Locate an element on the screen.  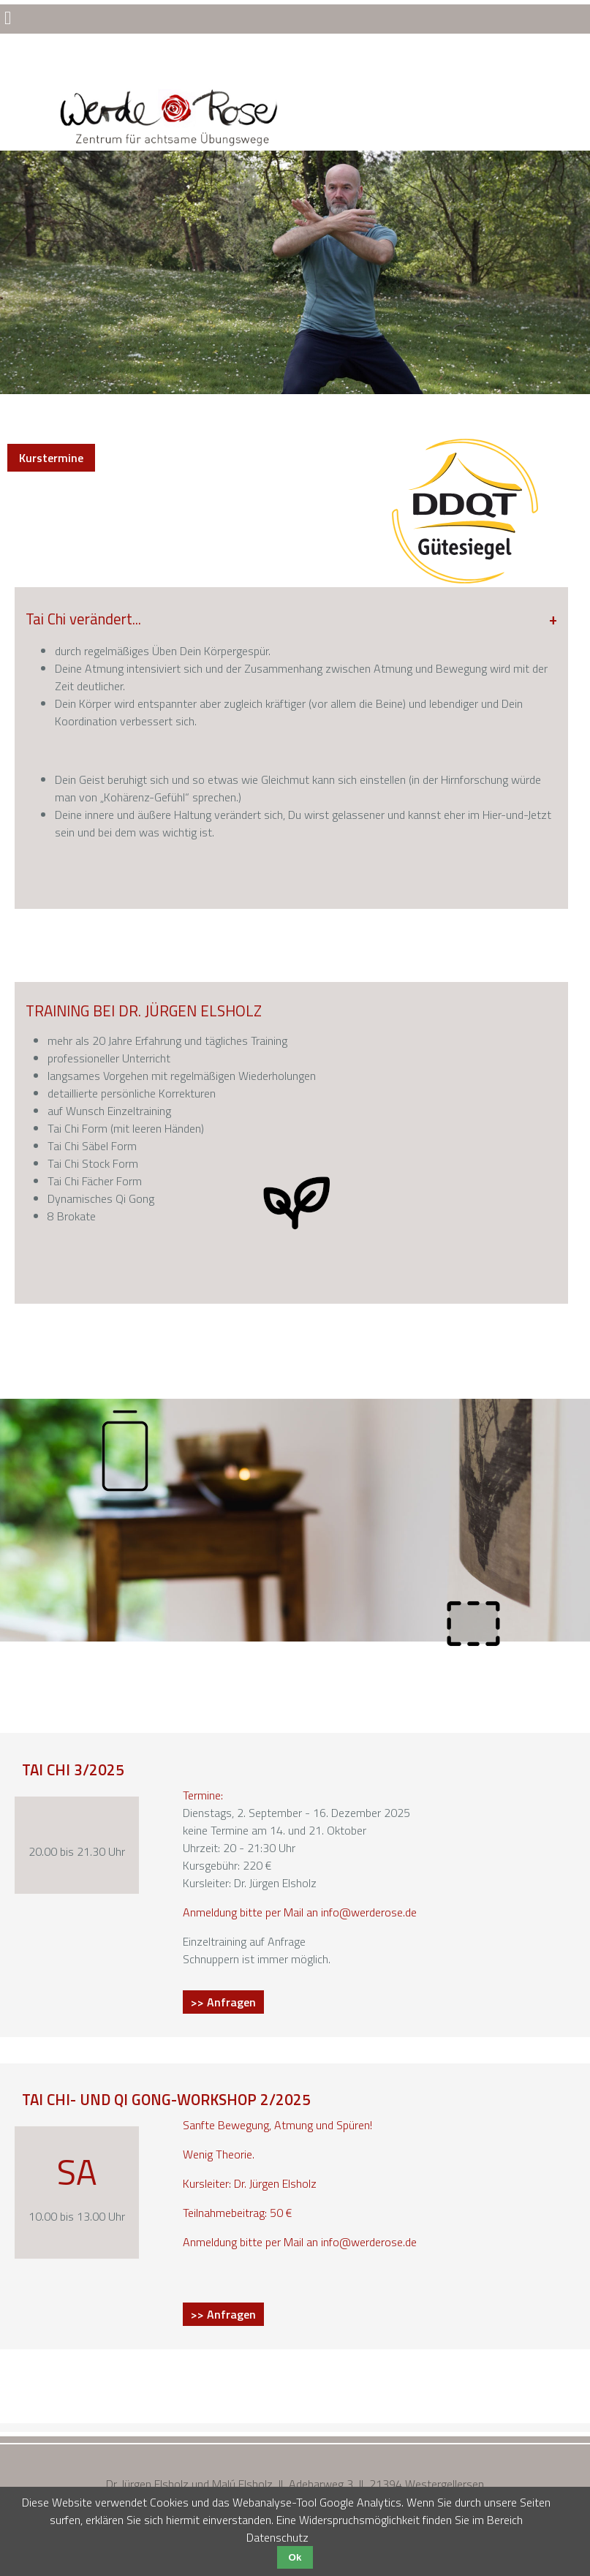
access garden or plant care features is located at coordinates (296, 1200).